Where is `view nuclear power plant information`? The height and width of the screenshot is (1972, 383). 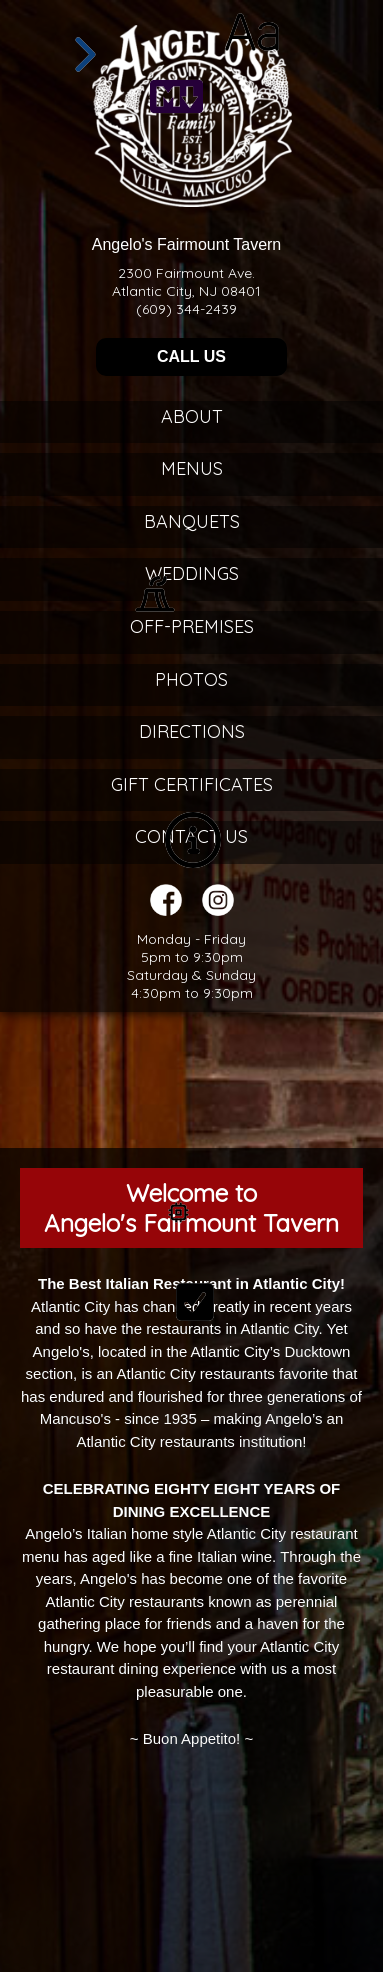
view nuclear power plant information is located at coordinates (155, 596).